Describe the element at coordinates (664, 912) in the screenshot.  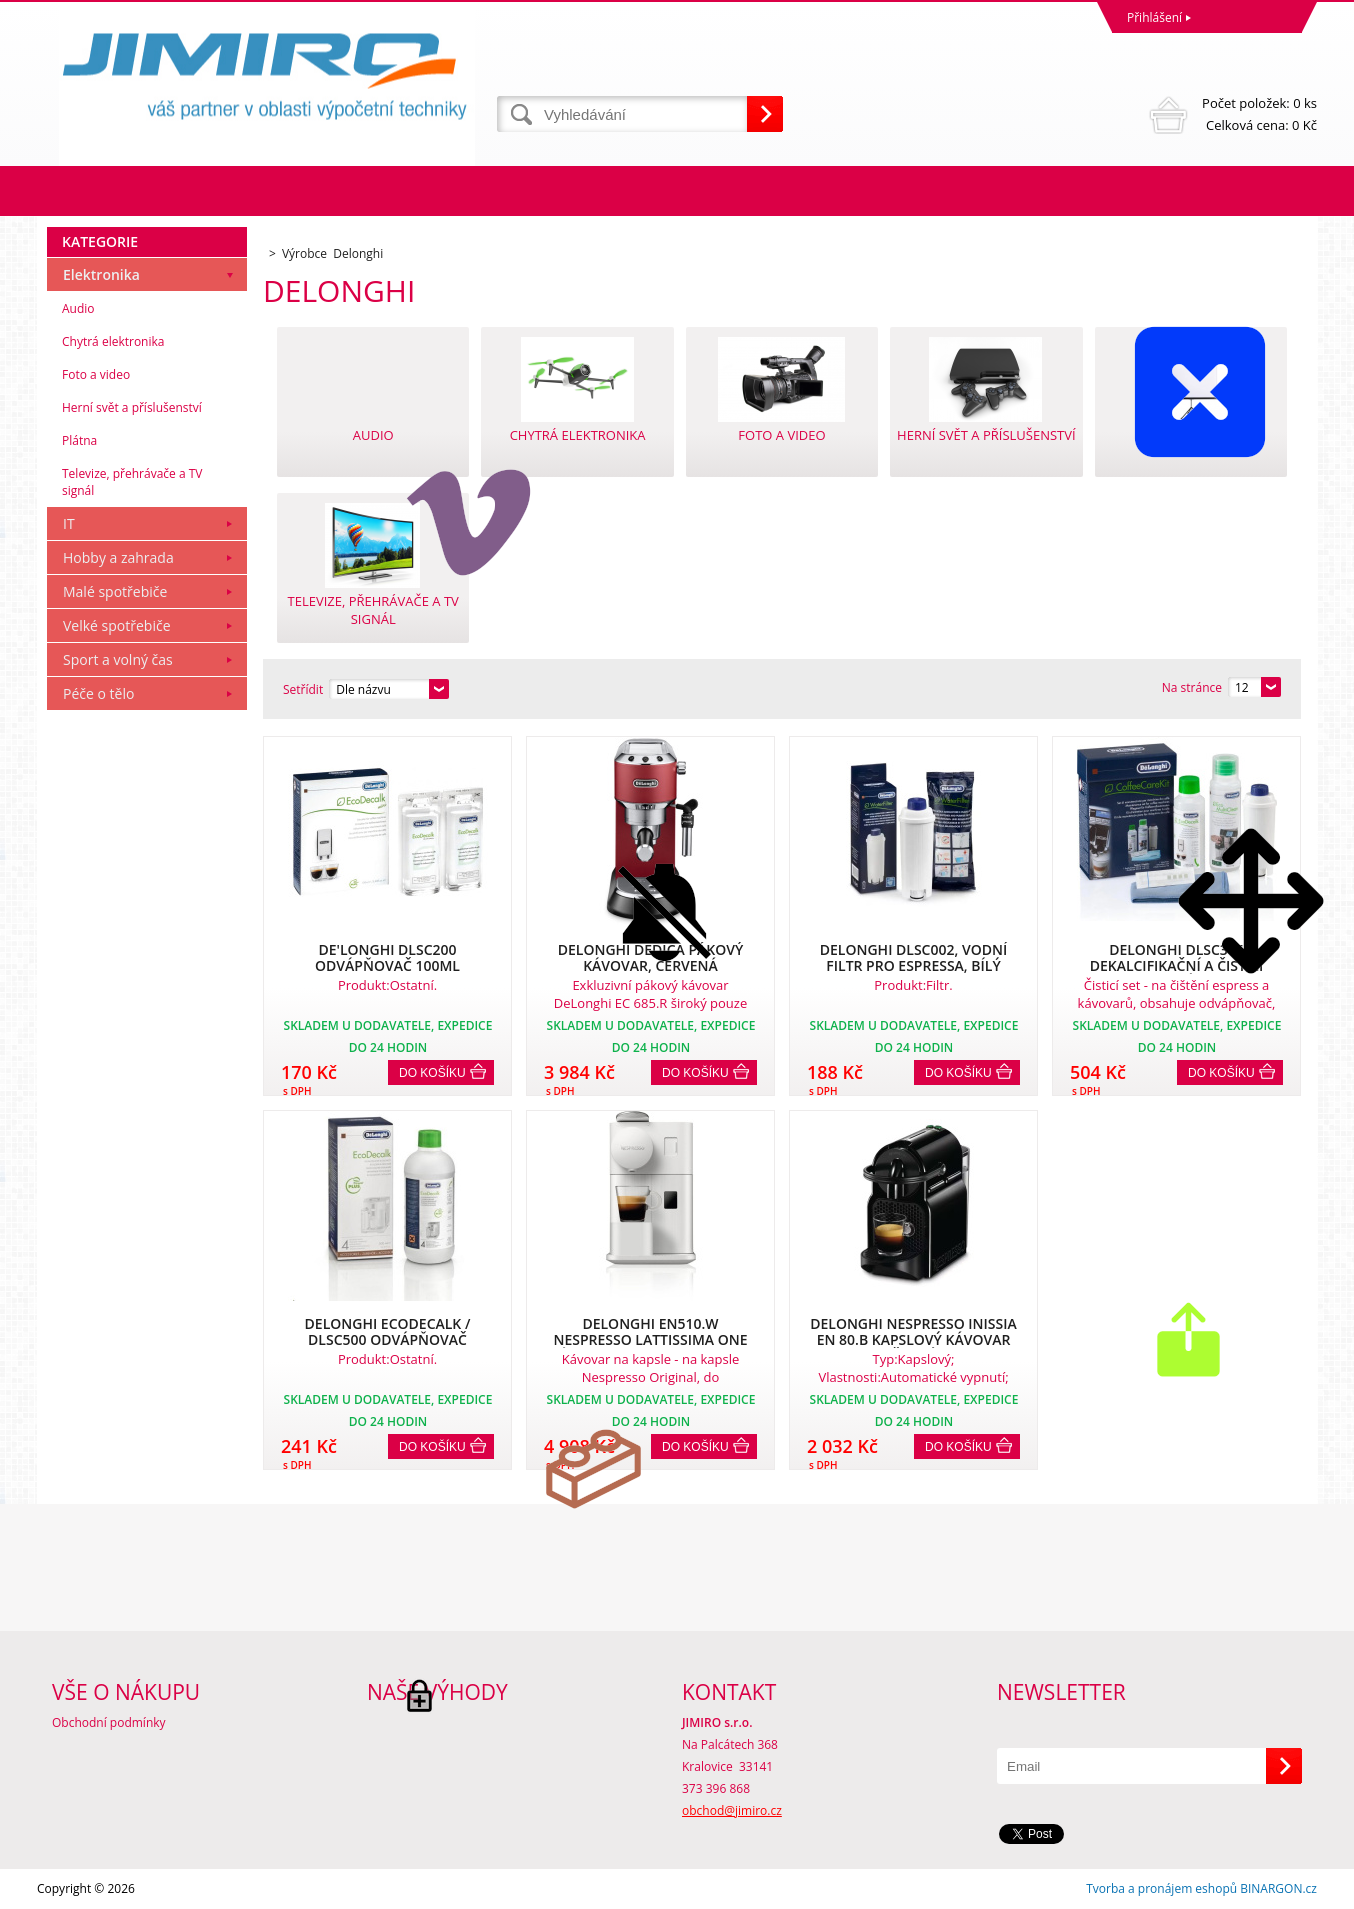
I see `mute notifications` at that location.